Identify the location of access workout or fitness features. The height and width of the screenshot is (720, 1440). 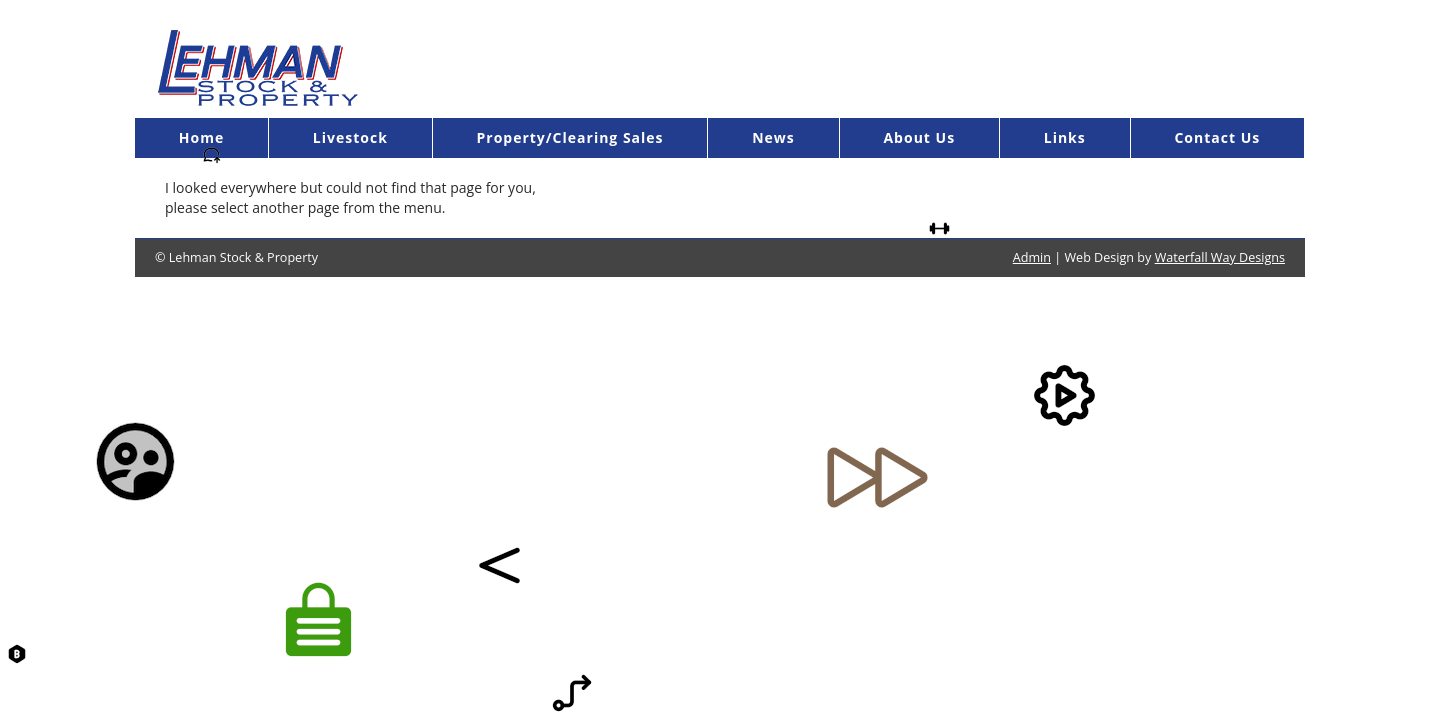
(939, 228).